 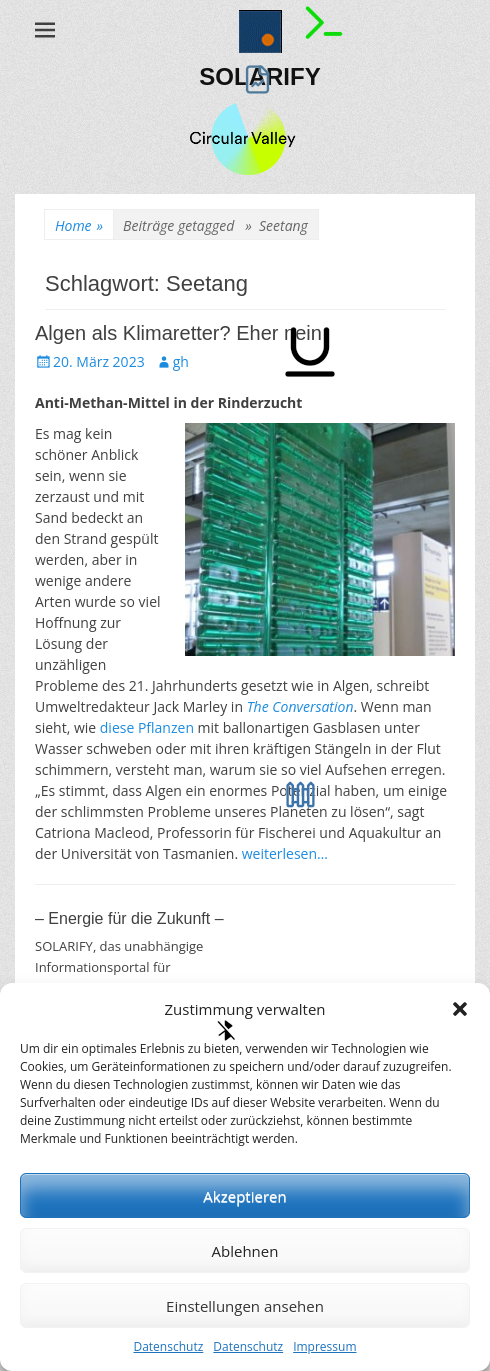 I want to click on open command palette, so click(x=323, y=22).